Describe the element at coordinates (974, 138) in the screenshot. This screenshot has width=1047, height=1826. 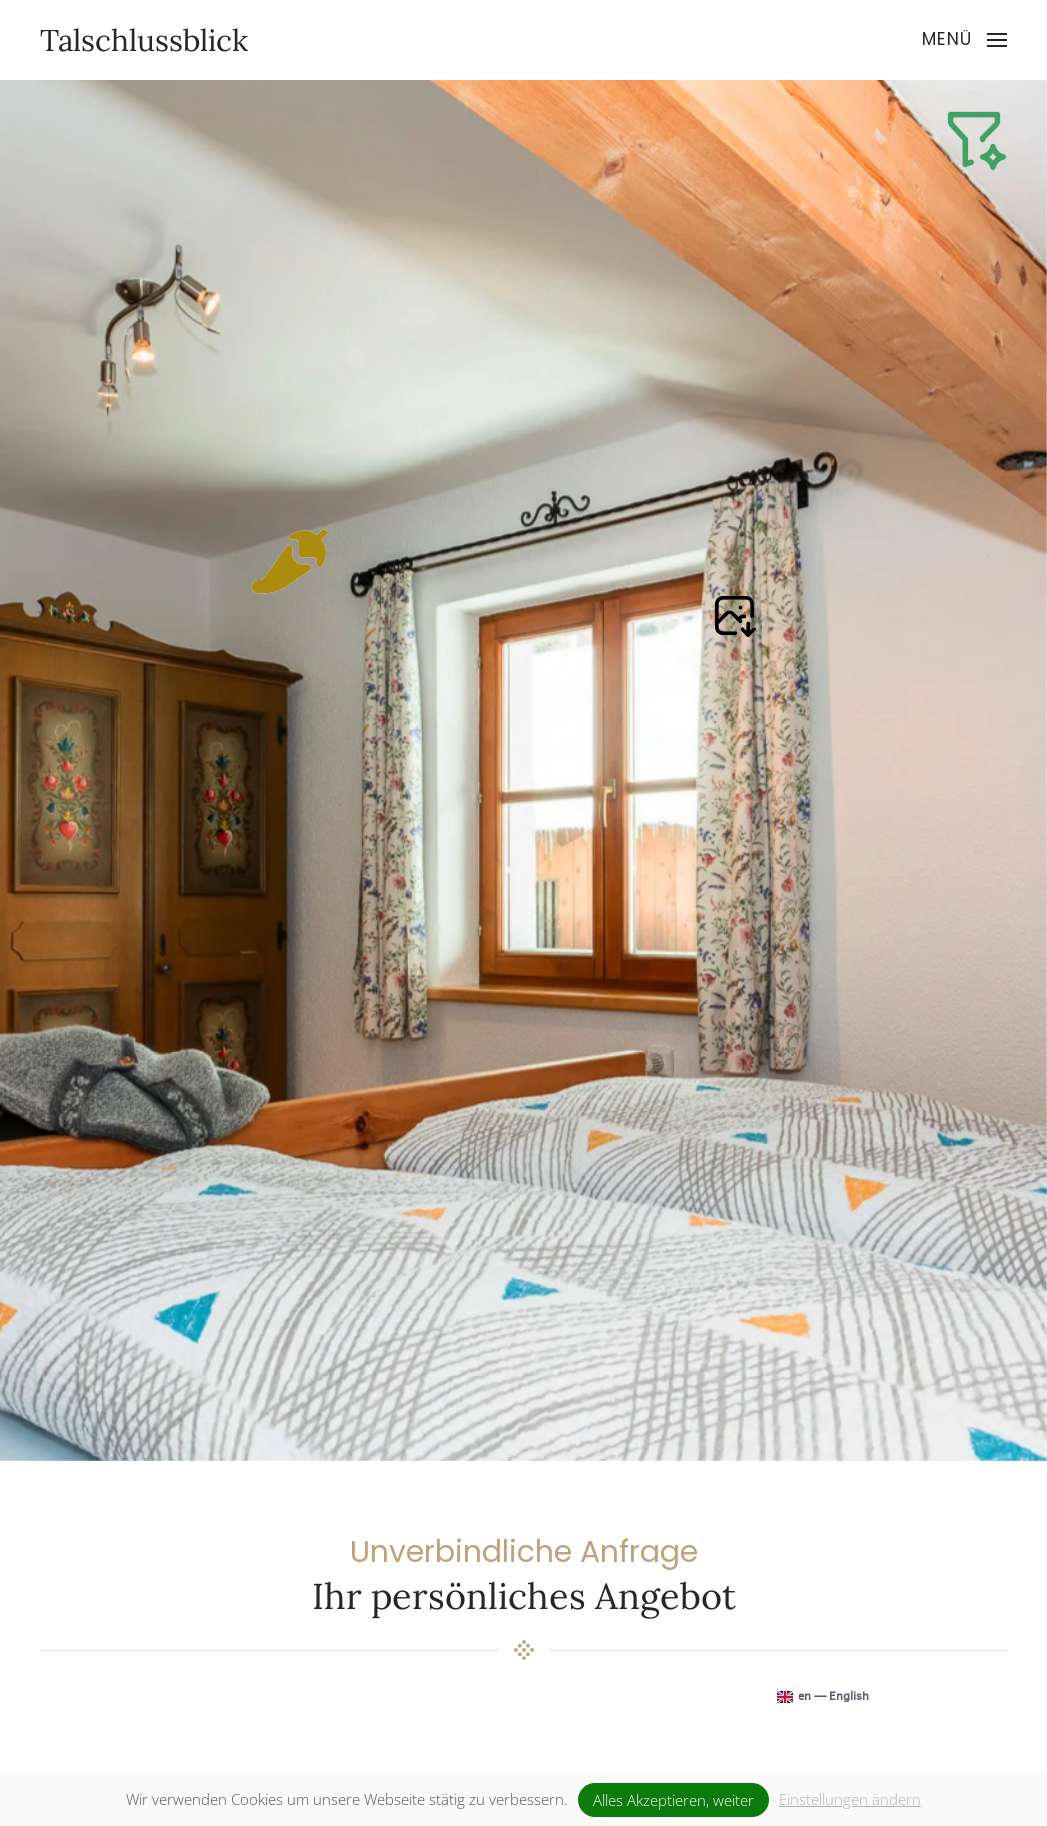
I see `apply smart or AI-powered filters` at that location.